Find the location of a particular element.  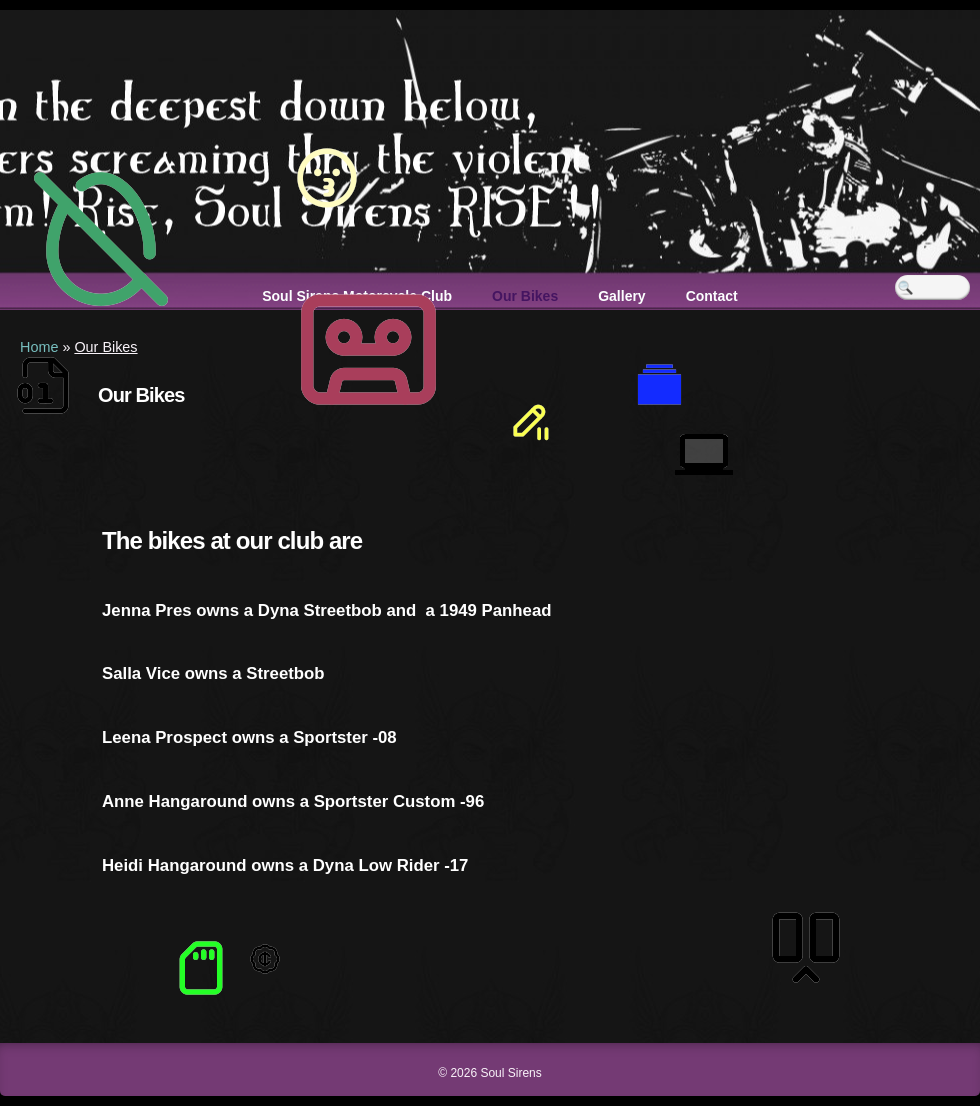

pause editing mode is located at coordinates (530, 420).